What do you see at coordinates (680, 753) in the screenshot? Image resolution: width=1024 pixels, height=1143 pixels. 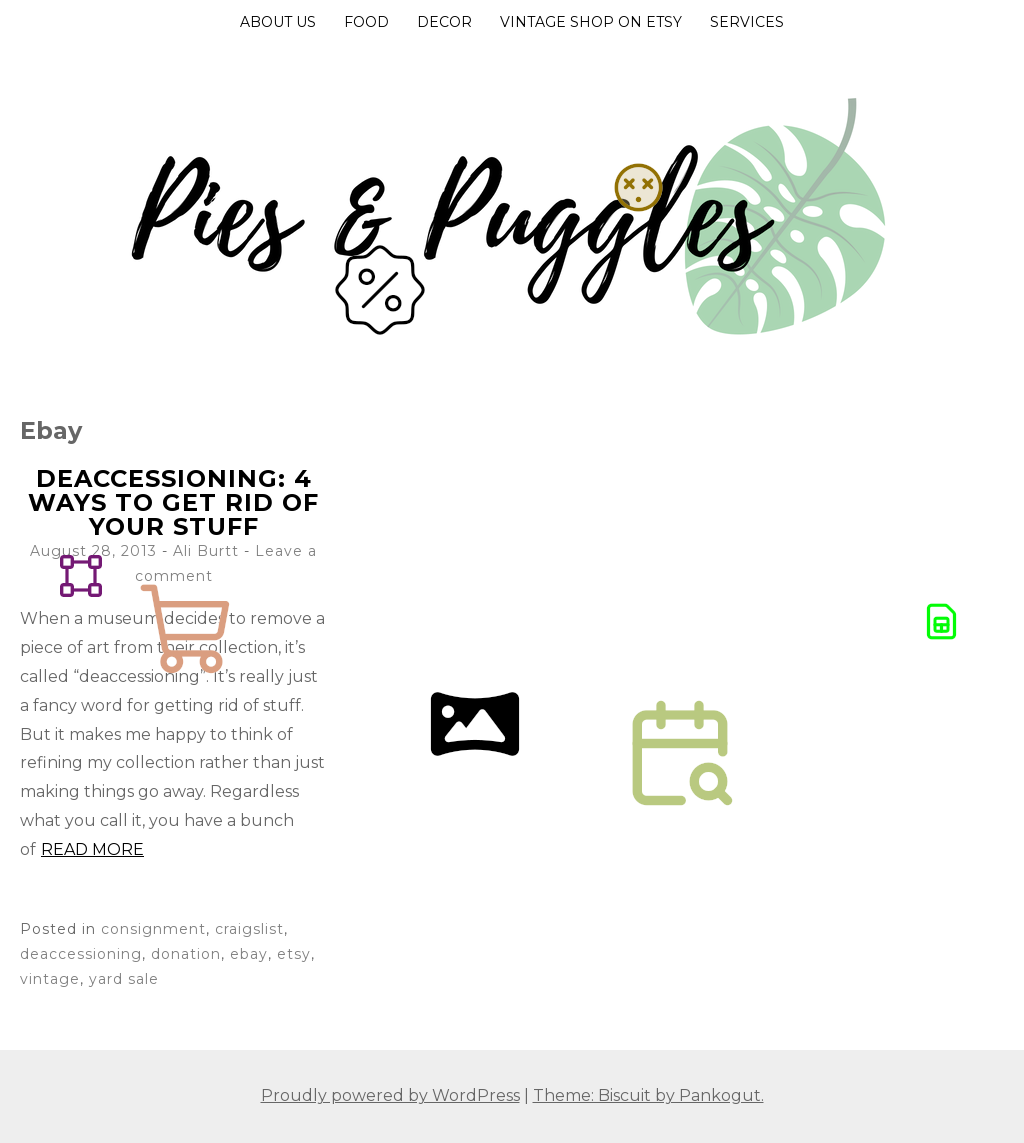 I see `search for events or dates in calendar` at bounding box center [680, 753].